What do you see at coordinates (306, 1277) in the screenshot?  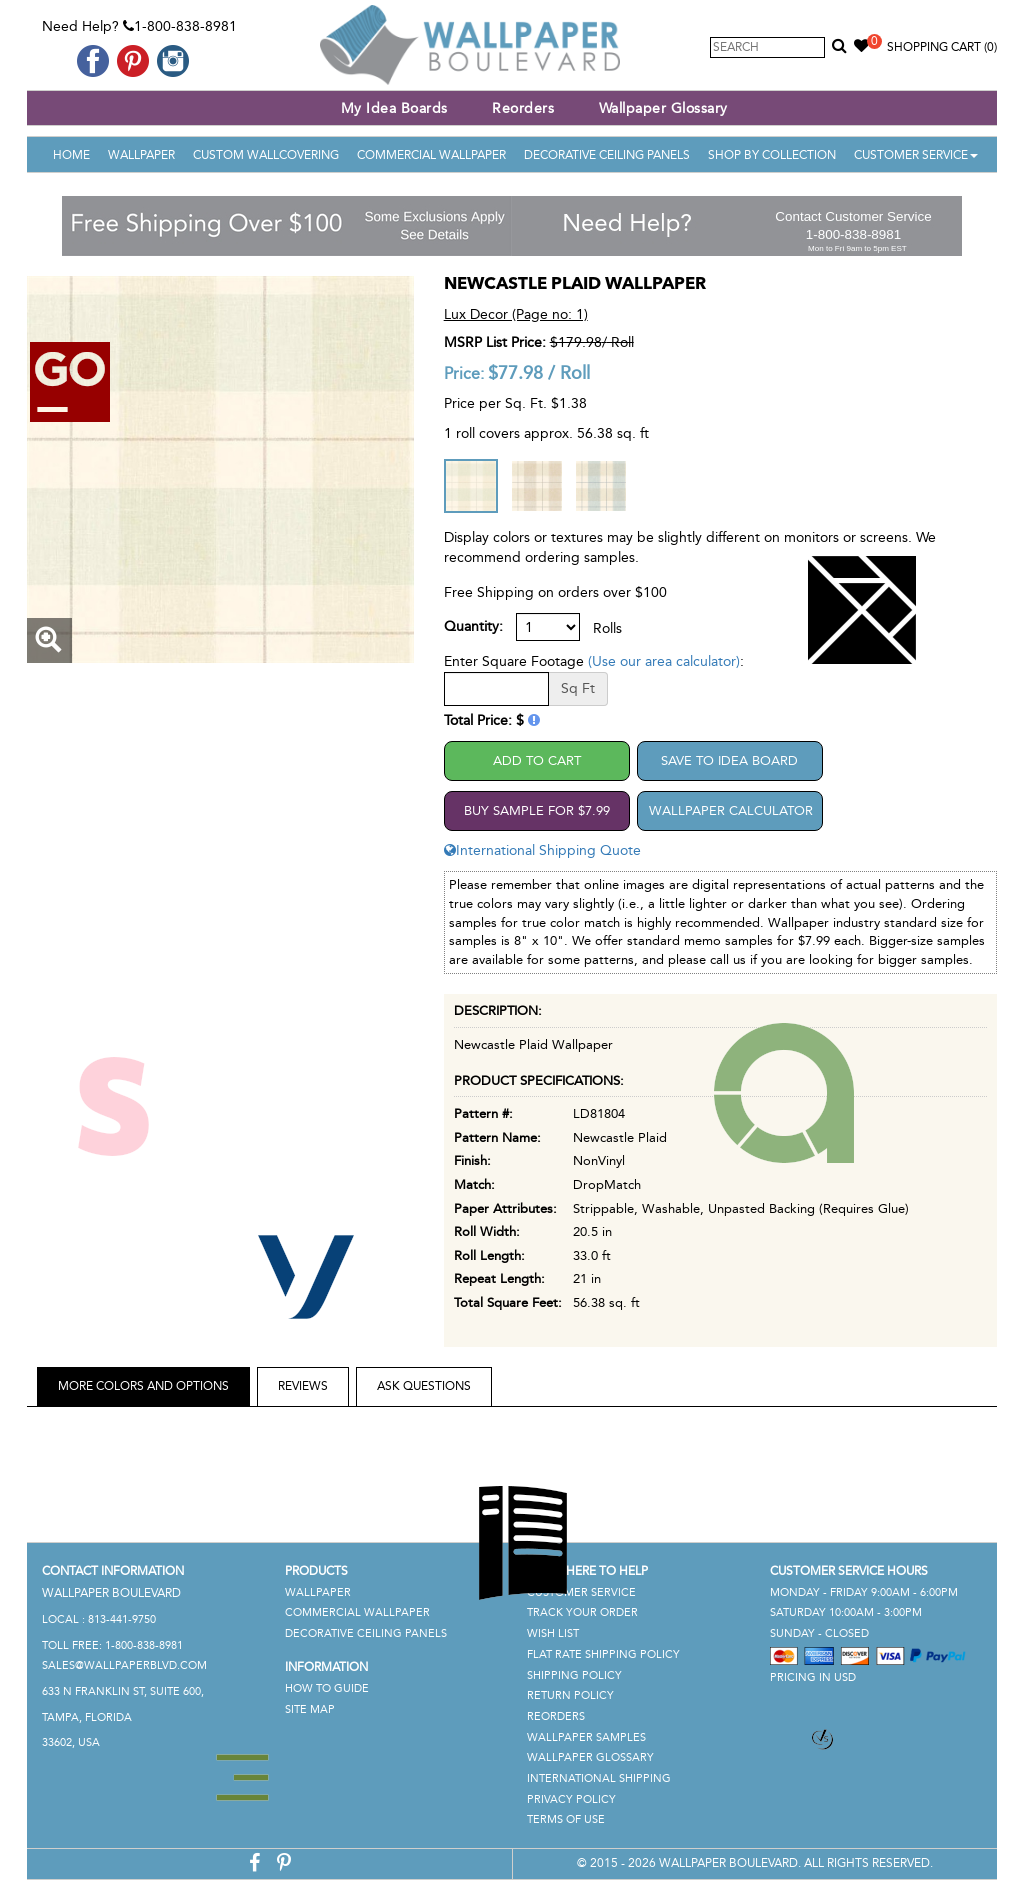 I see `vonage app or service` at bounding box center [306, 1277].